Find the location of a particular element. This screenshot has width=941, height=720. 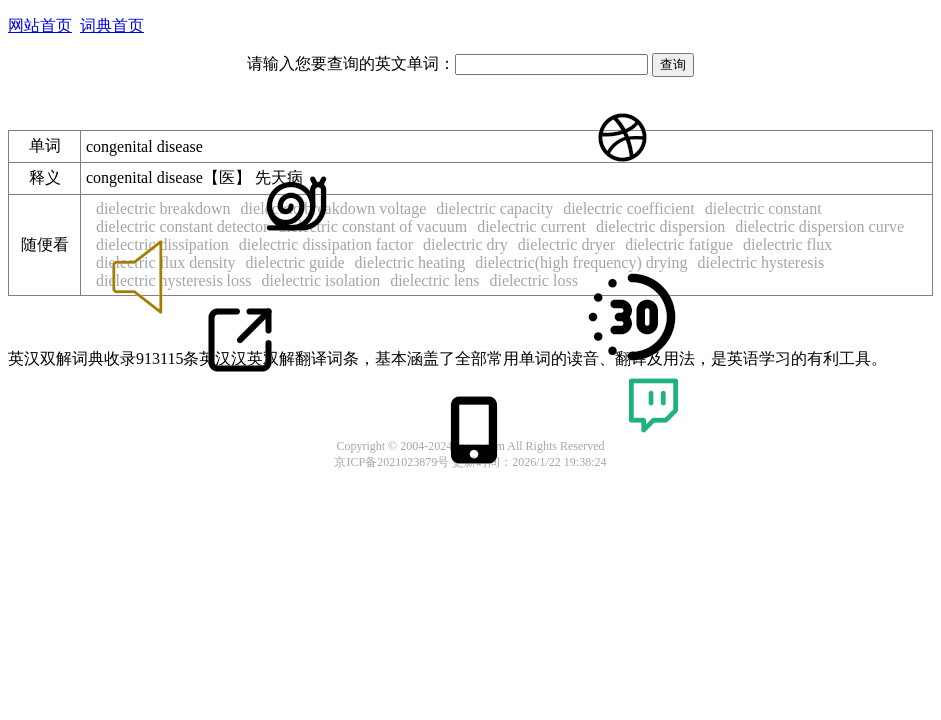

open Twitch app is located at coordinates (653, 405).